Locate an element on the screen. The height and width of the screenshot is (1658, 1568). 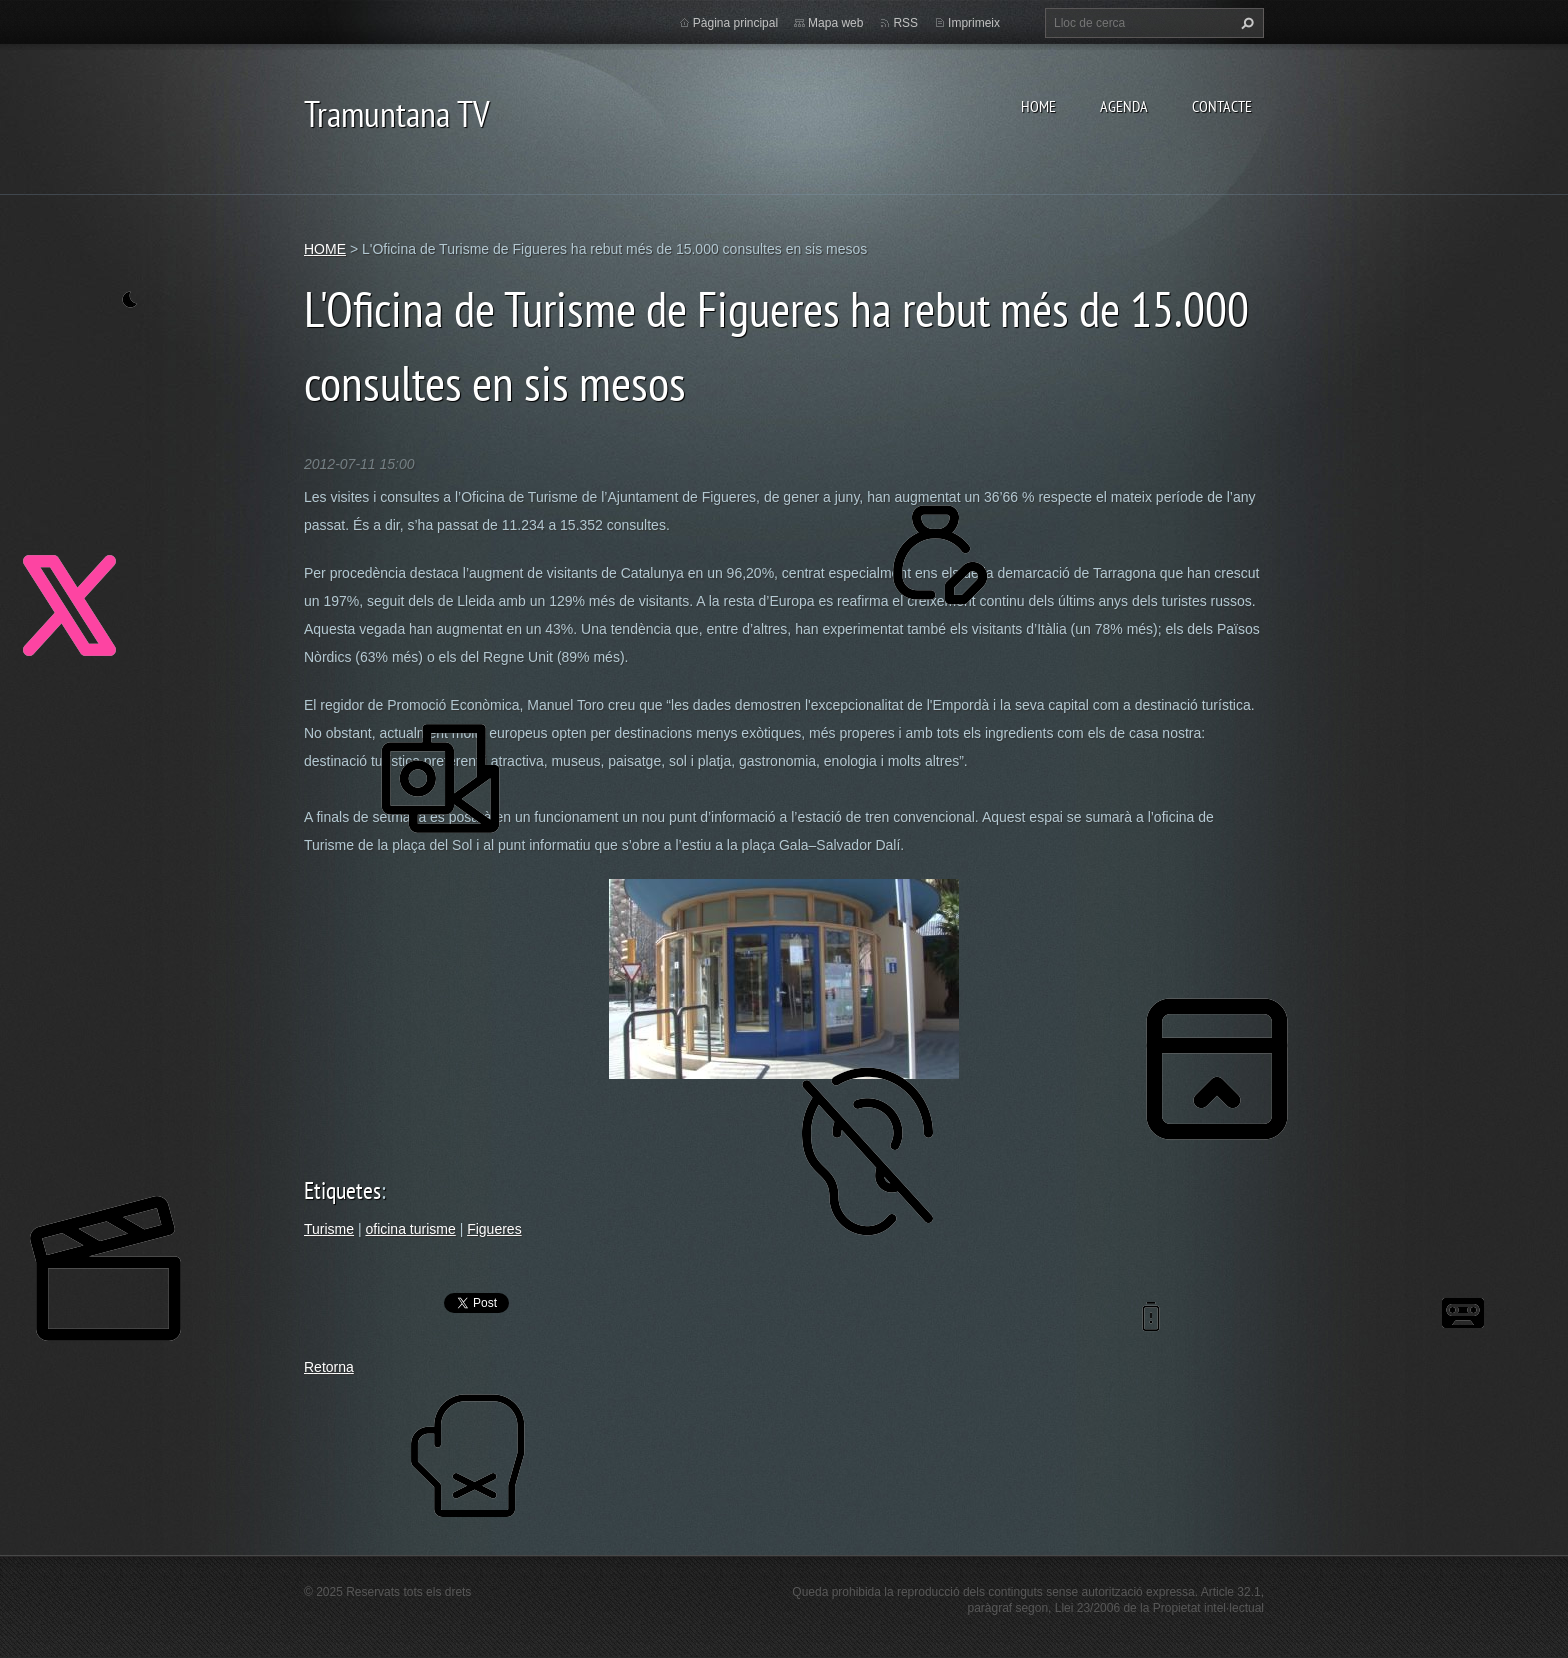
mute or disable audio/sound is located at coordinates (867, 1151).